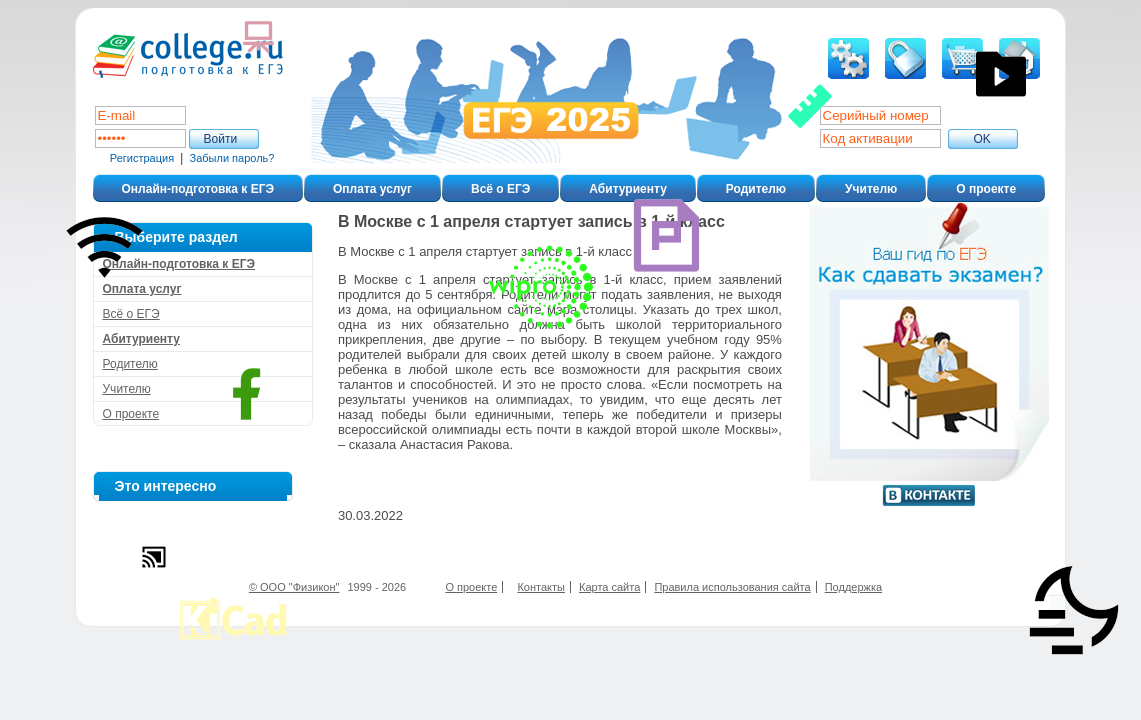  What do you see at coordinates (666, 235) in the screenshot?
I see `open a PowerPoint presentation file` at bounding box center [666, 235].